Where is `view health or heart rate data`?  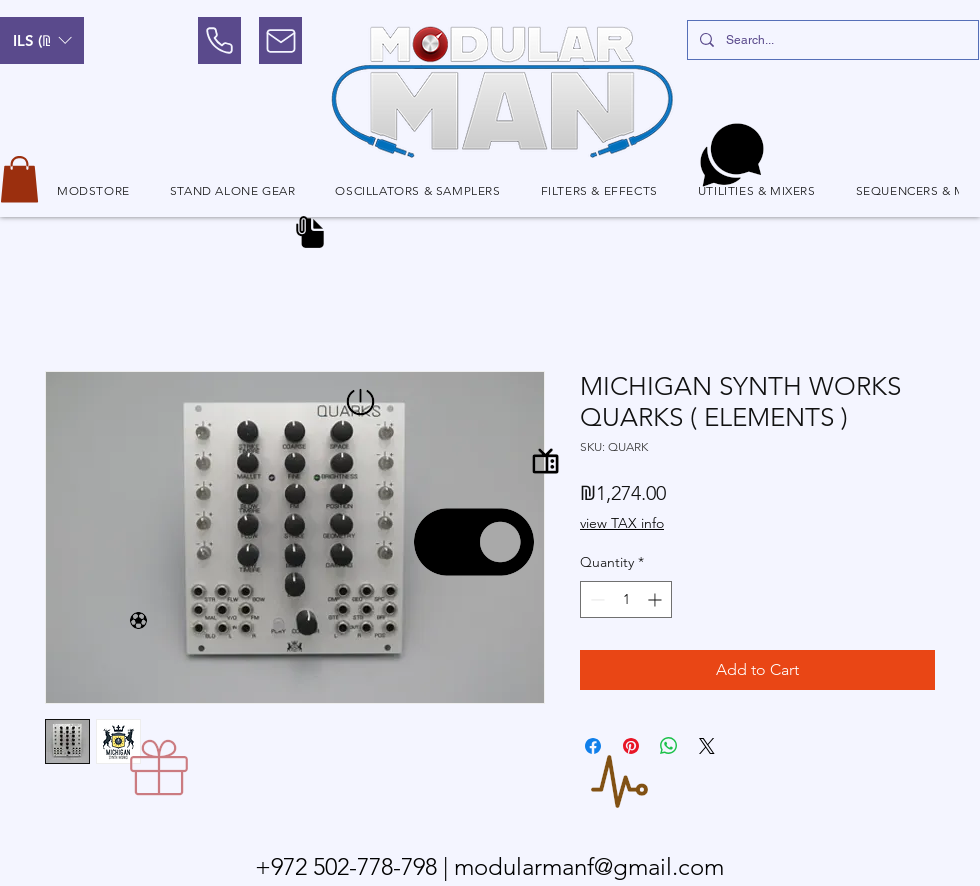 view health or heart rate data is located at coordinates (619, 781).